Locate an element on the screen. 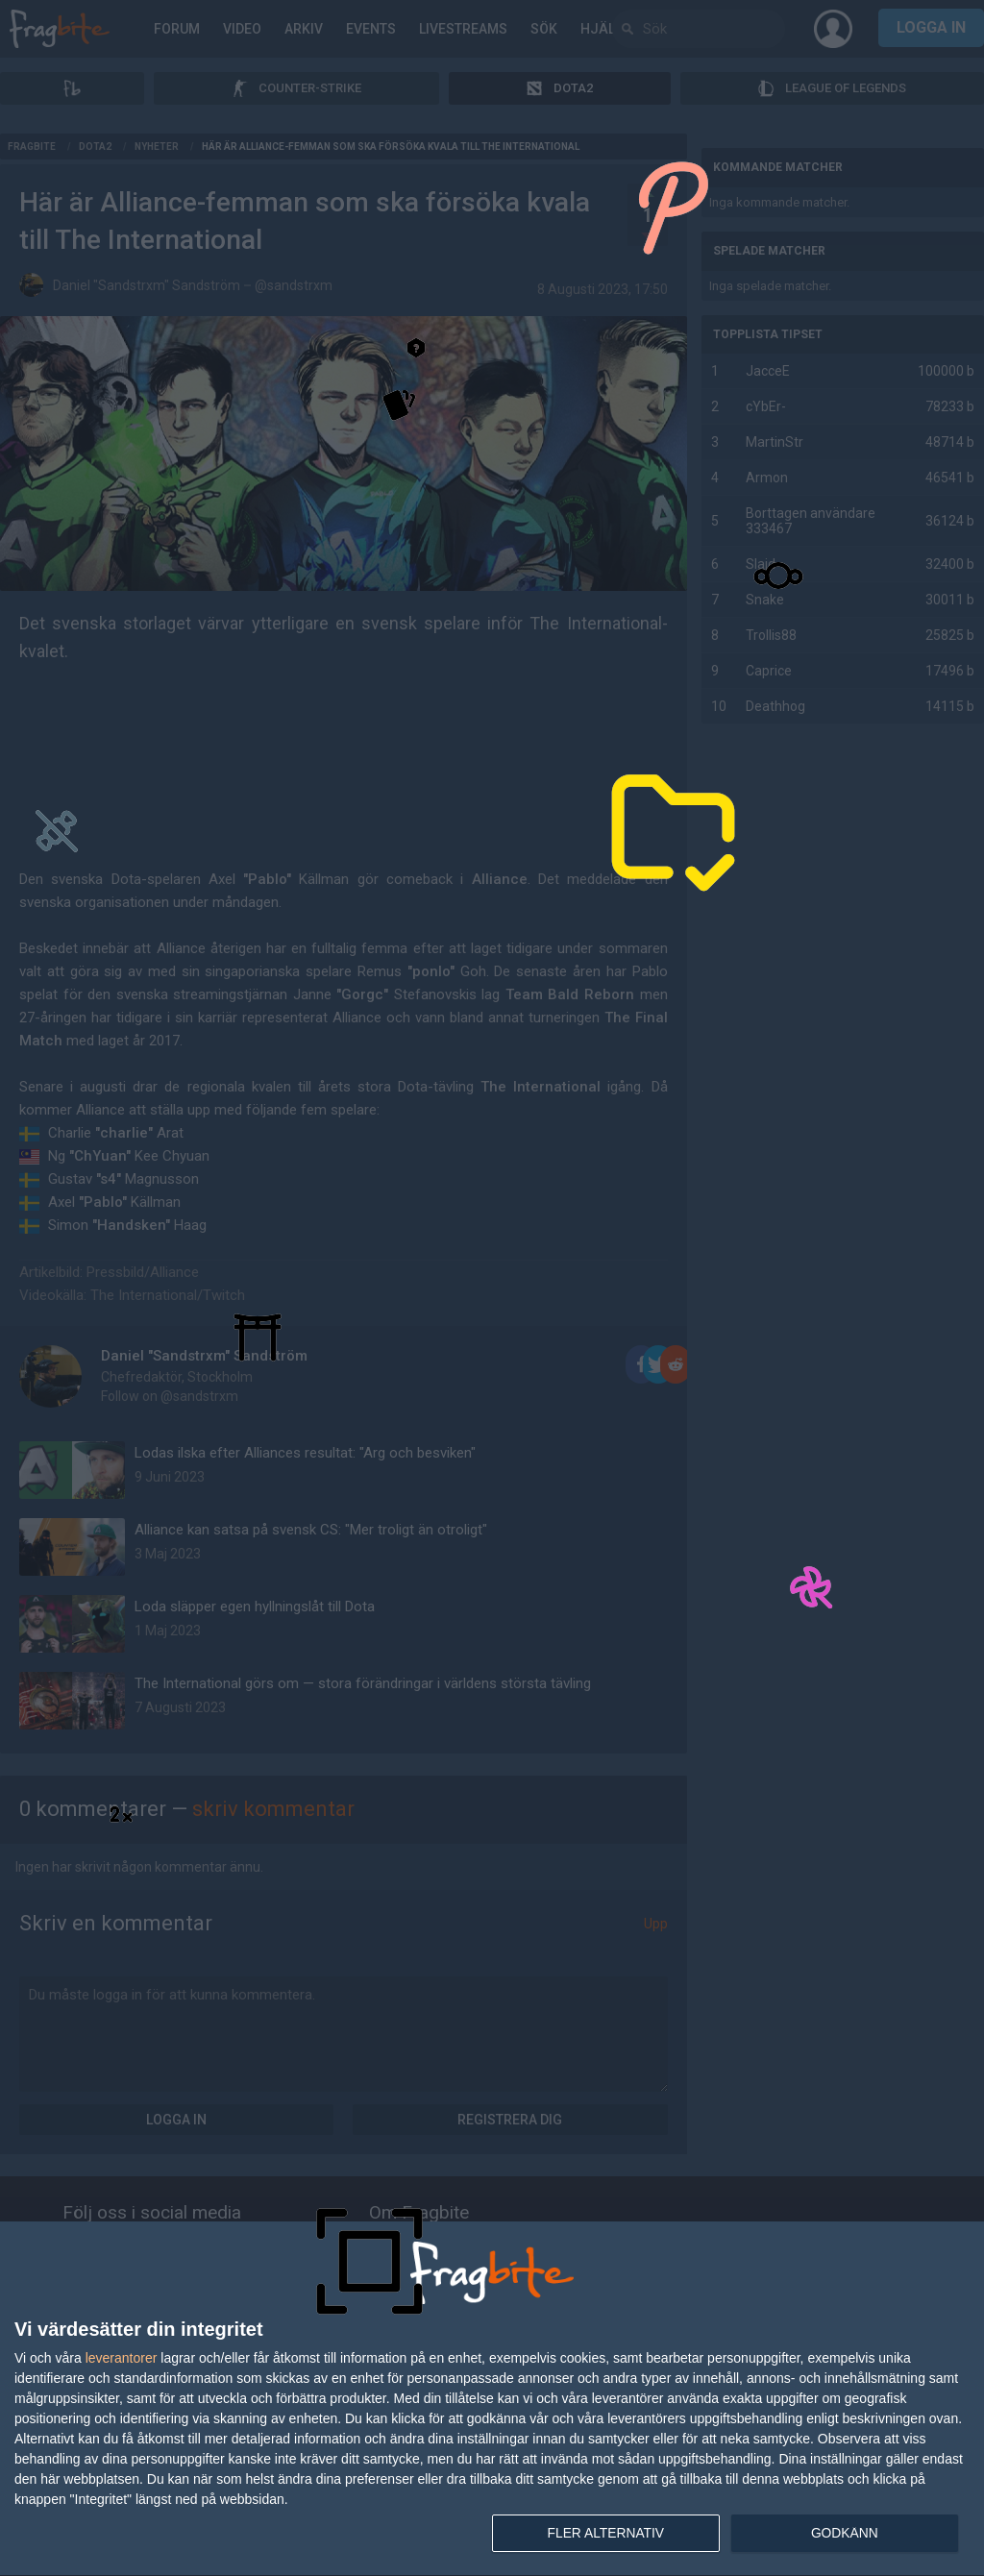 Image resolution: width=984 pixels, height=2576 pixels. decorative or playful element indicating a fun feature is located at coordinates (812, 1588).